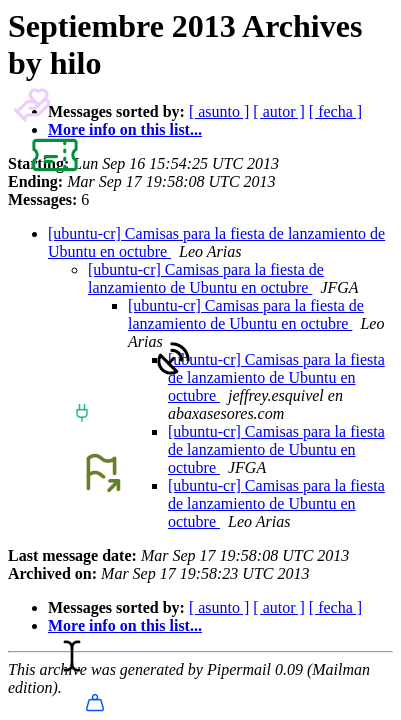 The width and height of the screenshot is (401, 720). Describe the element at coordinates (82, 413) in the screenshot. I see `connect to a power source` at that location.